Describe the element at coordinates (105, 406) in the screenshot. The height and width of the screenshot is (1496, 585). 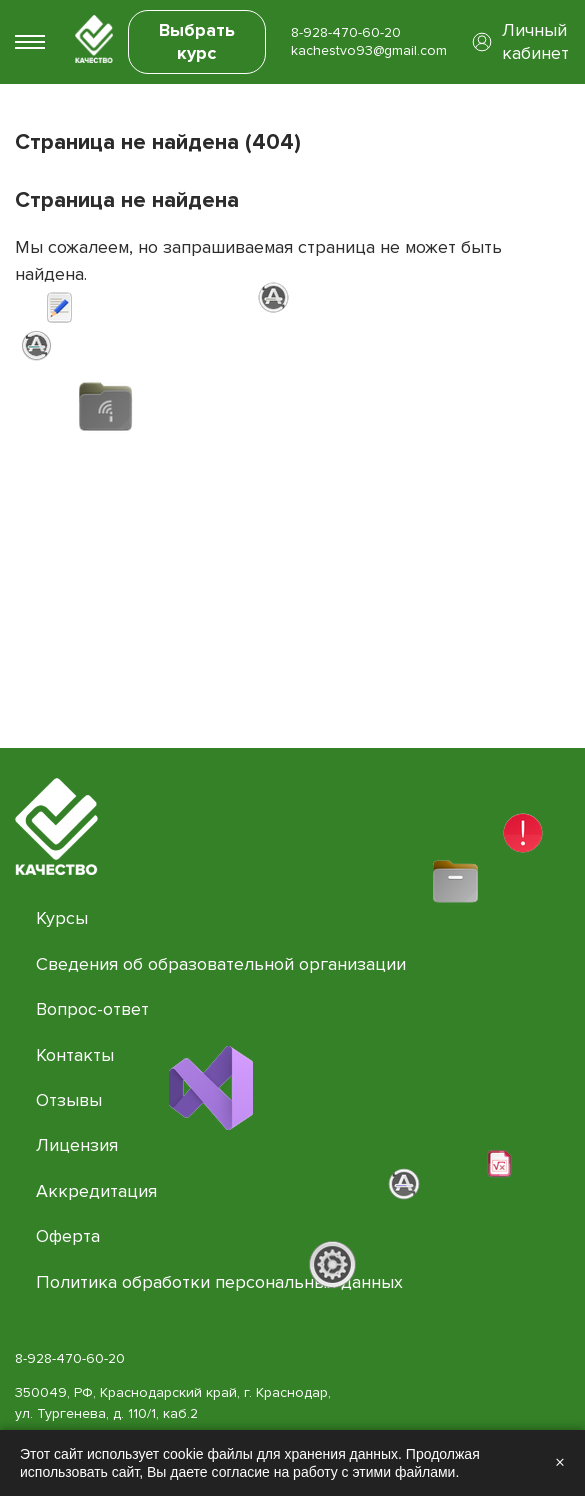
I see `open insync cloud sync folder` at that location.